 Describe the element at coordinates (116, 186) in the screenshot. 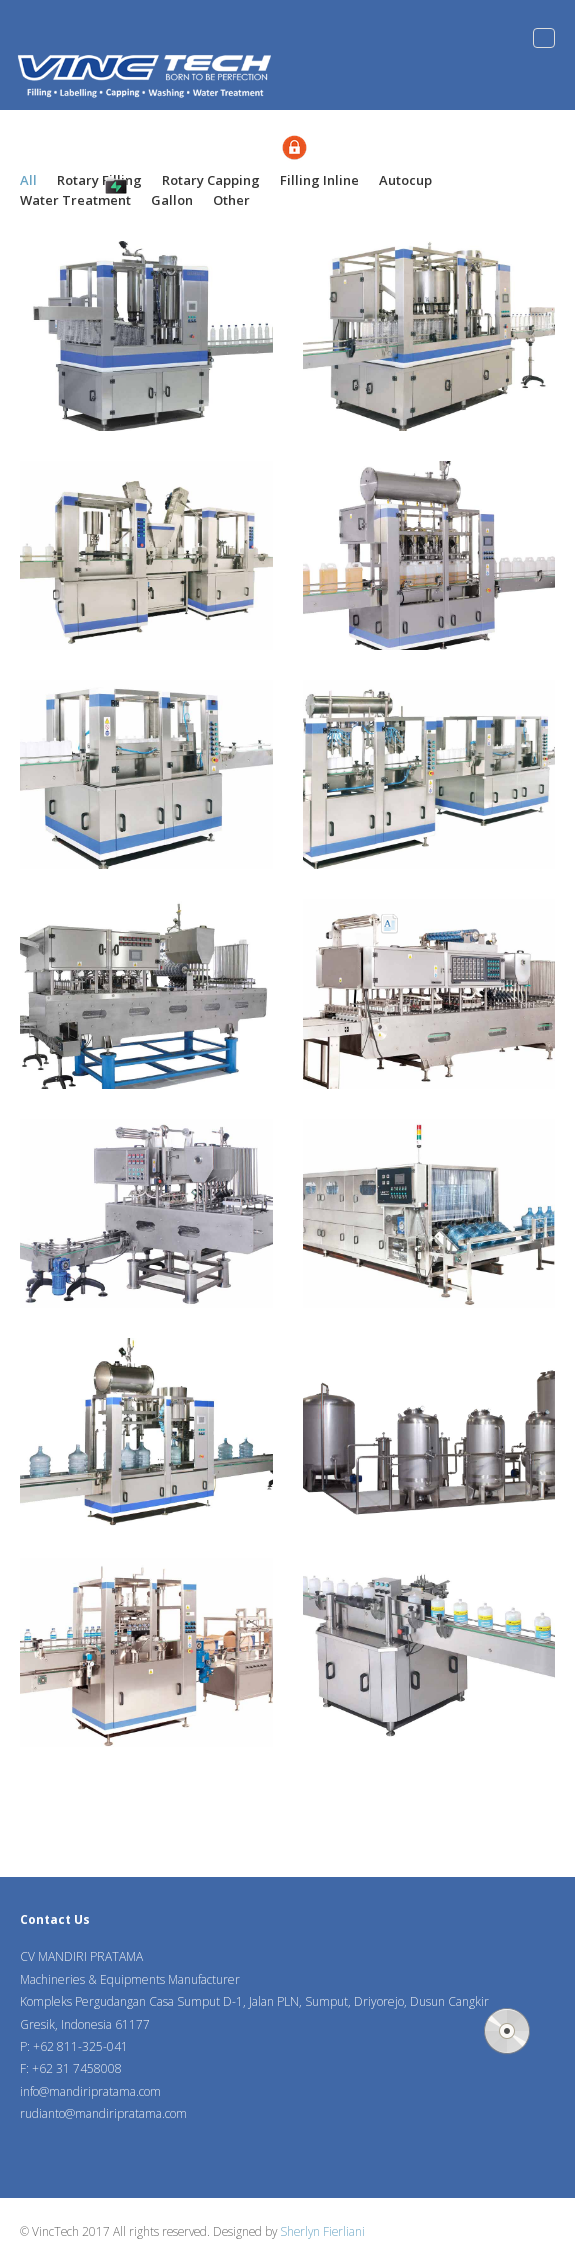

I see `open supabase project folder` at that location.